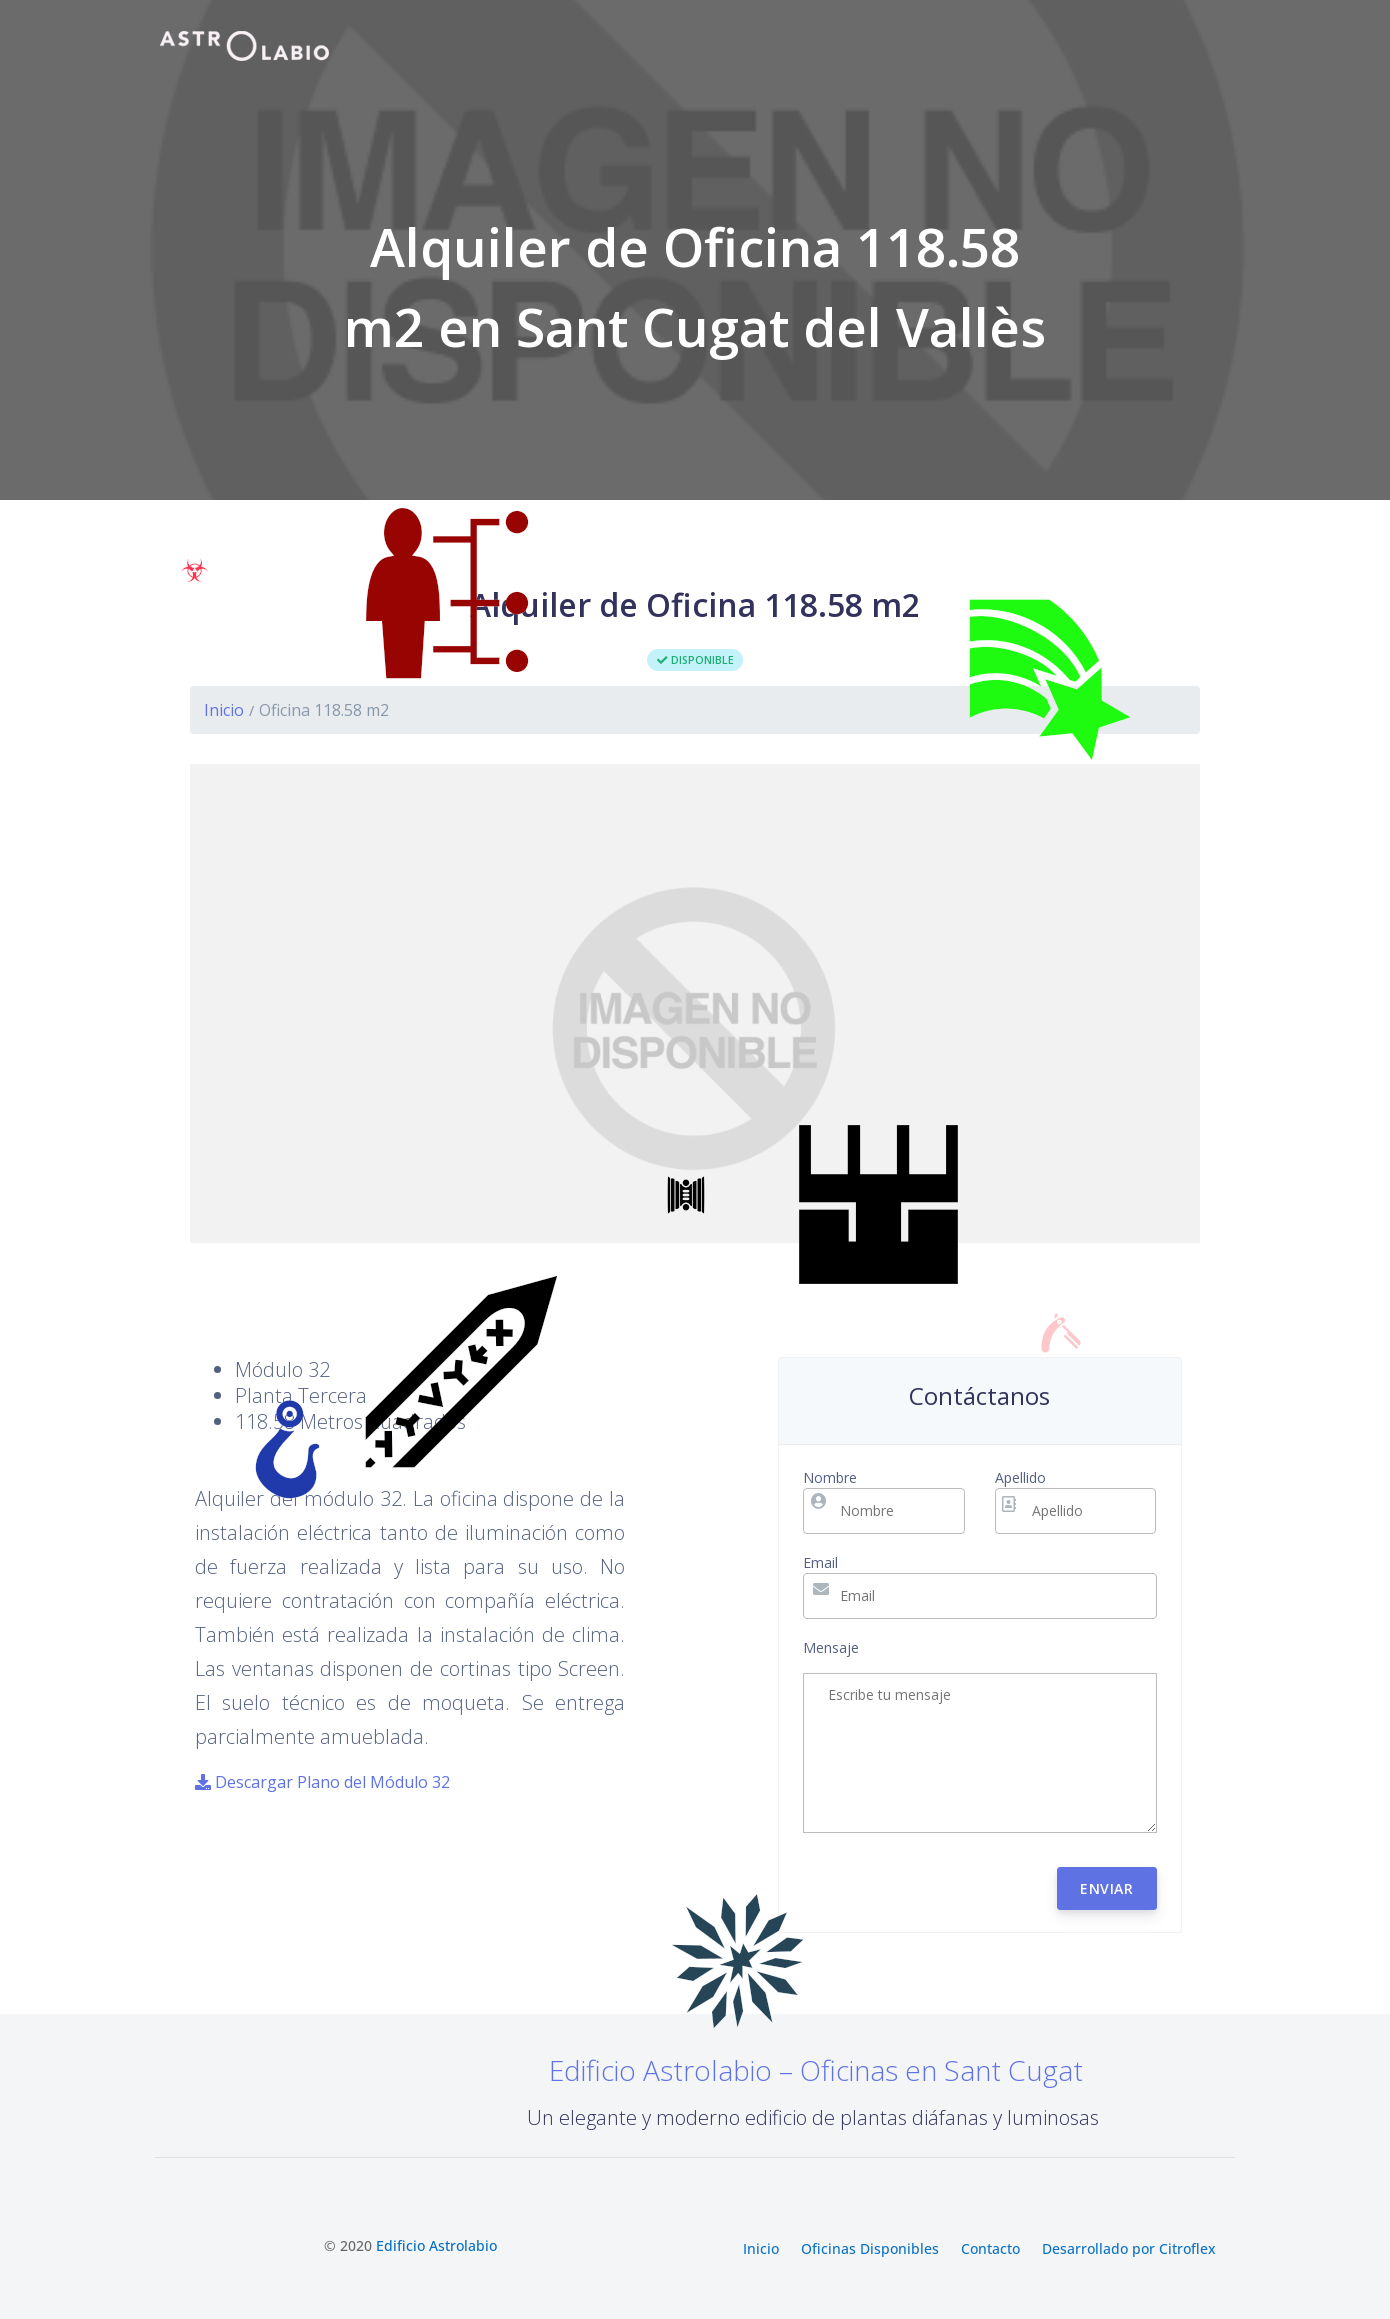  I want to click on indicates hazardous or dangerous content, so click(194, 570).